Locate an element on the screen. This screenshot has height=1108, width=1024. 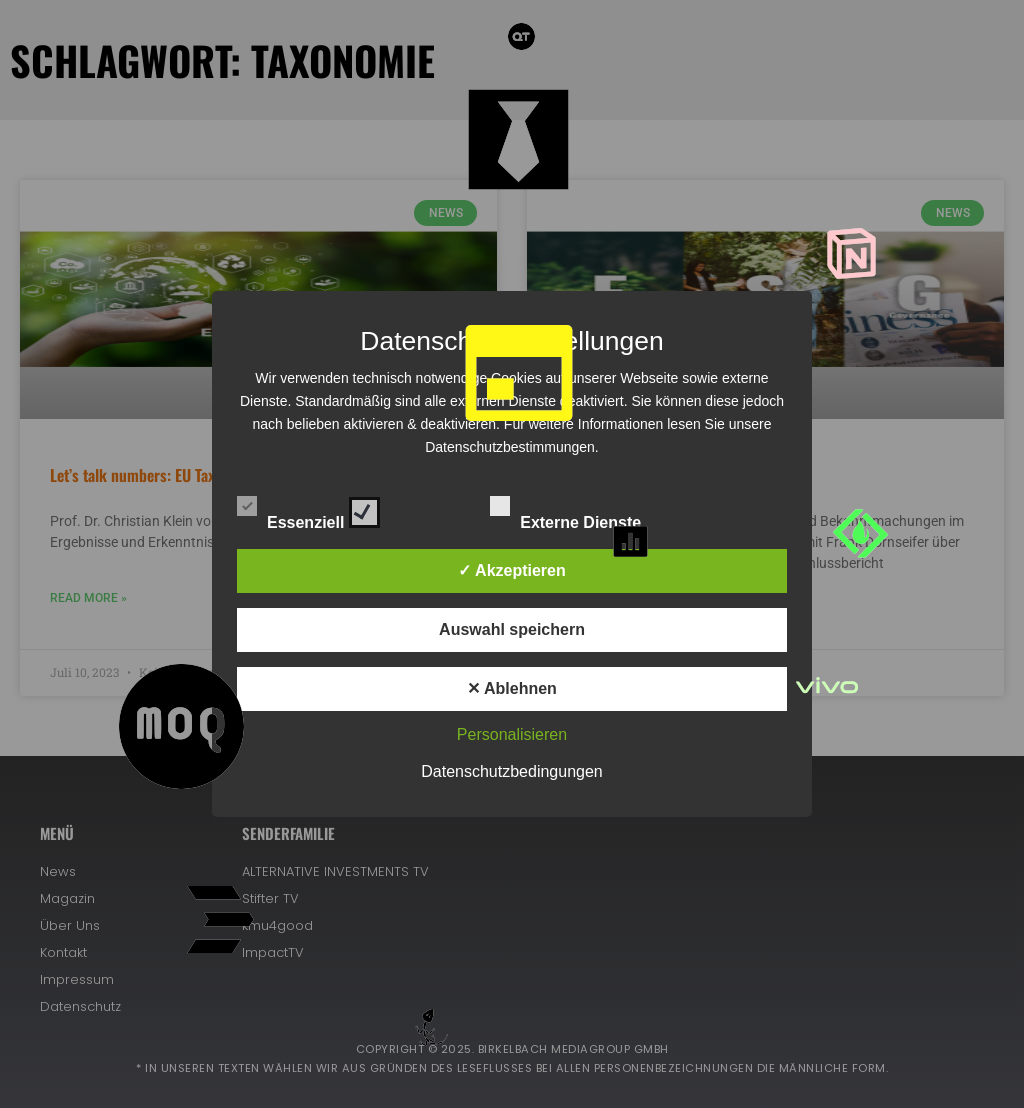
visit fossil scm website or documentation is located at coordinates (431, 1027).